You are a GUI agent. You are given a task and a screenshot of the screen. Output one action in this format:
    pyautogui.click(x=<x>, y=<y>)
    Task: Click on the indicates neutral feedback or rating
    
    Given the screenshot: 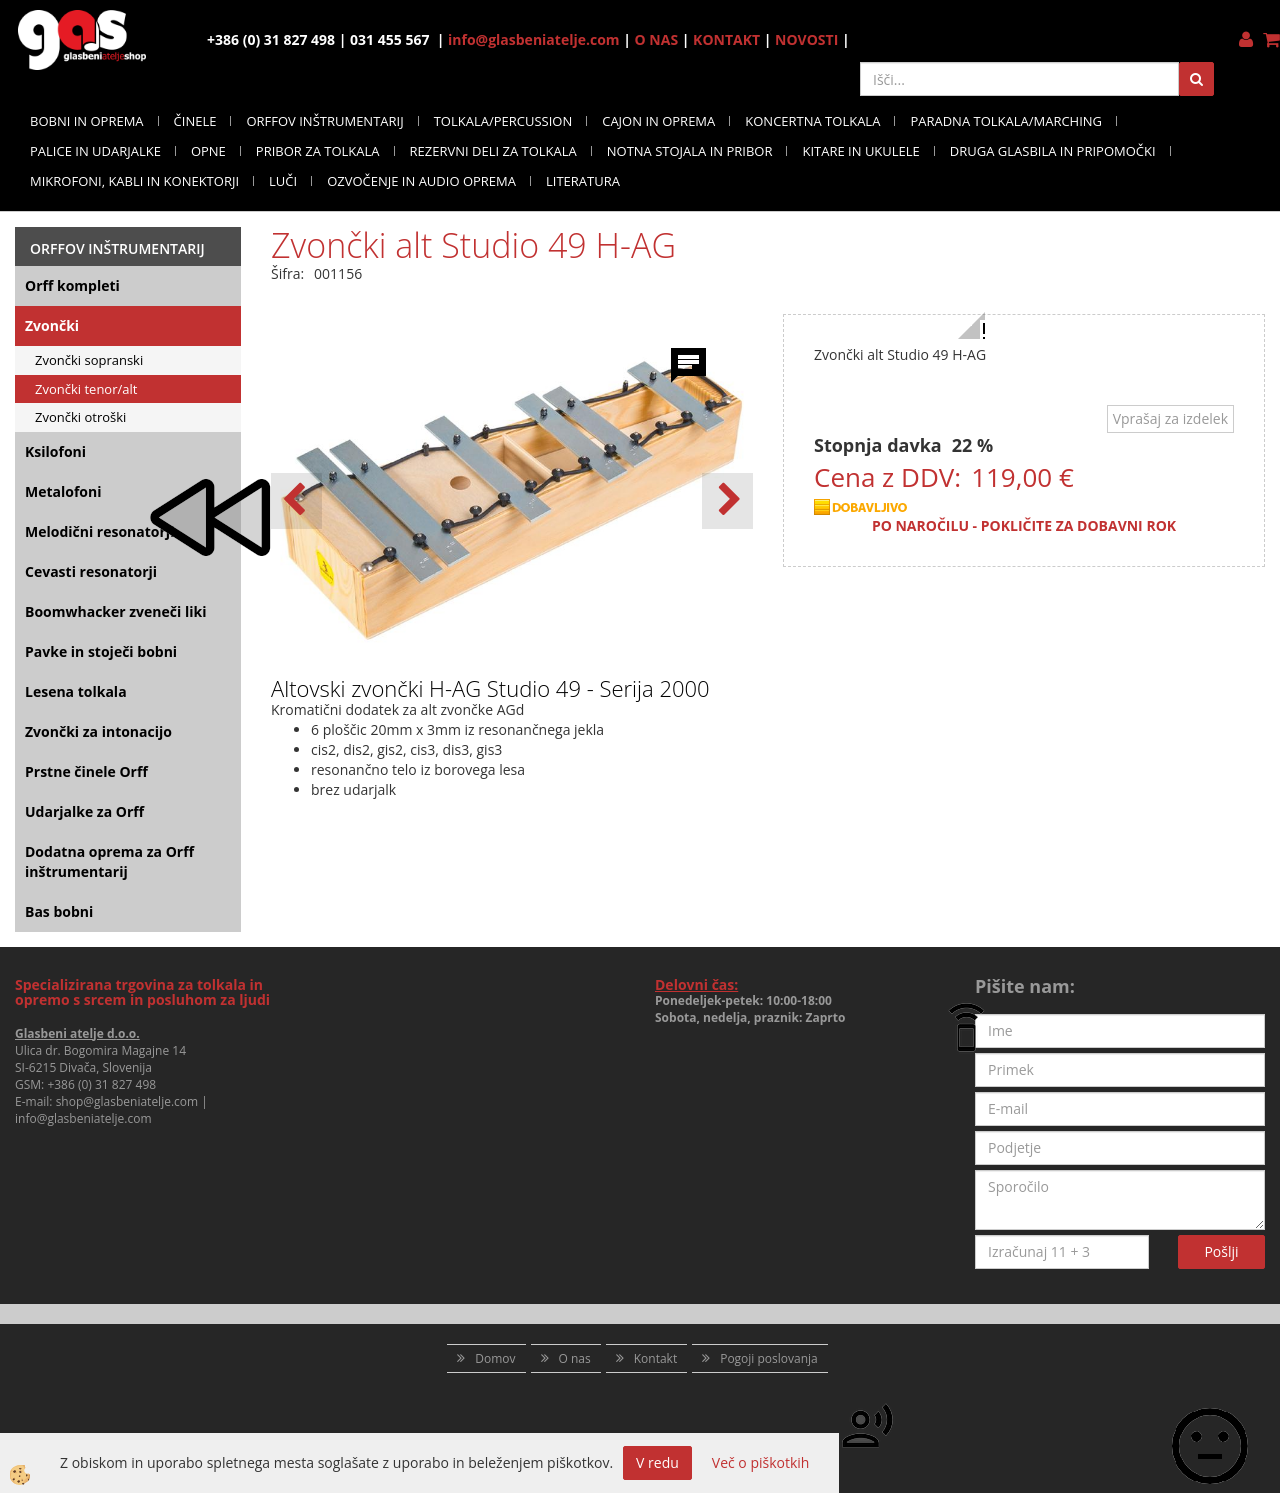 What is the action you would take?
    pyautogui.click(x=1210, y=1446)
    